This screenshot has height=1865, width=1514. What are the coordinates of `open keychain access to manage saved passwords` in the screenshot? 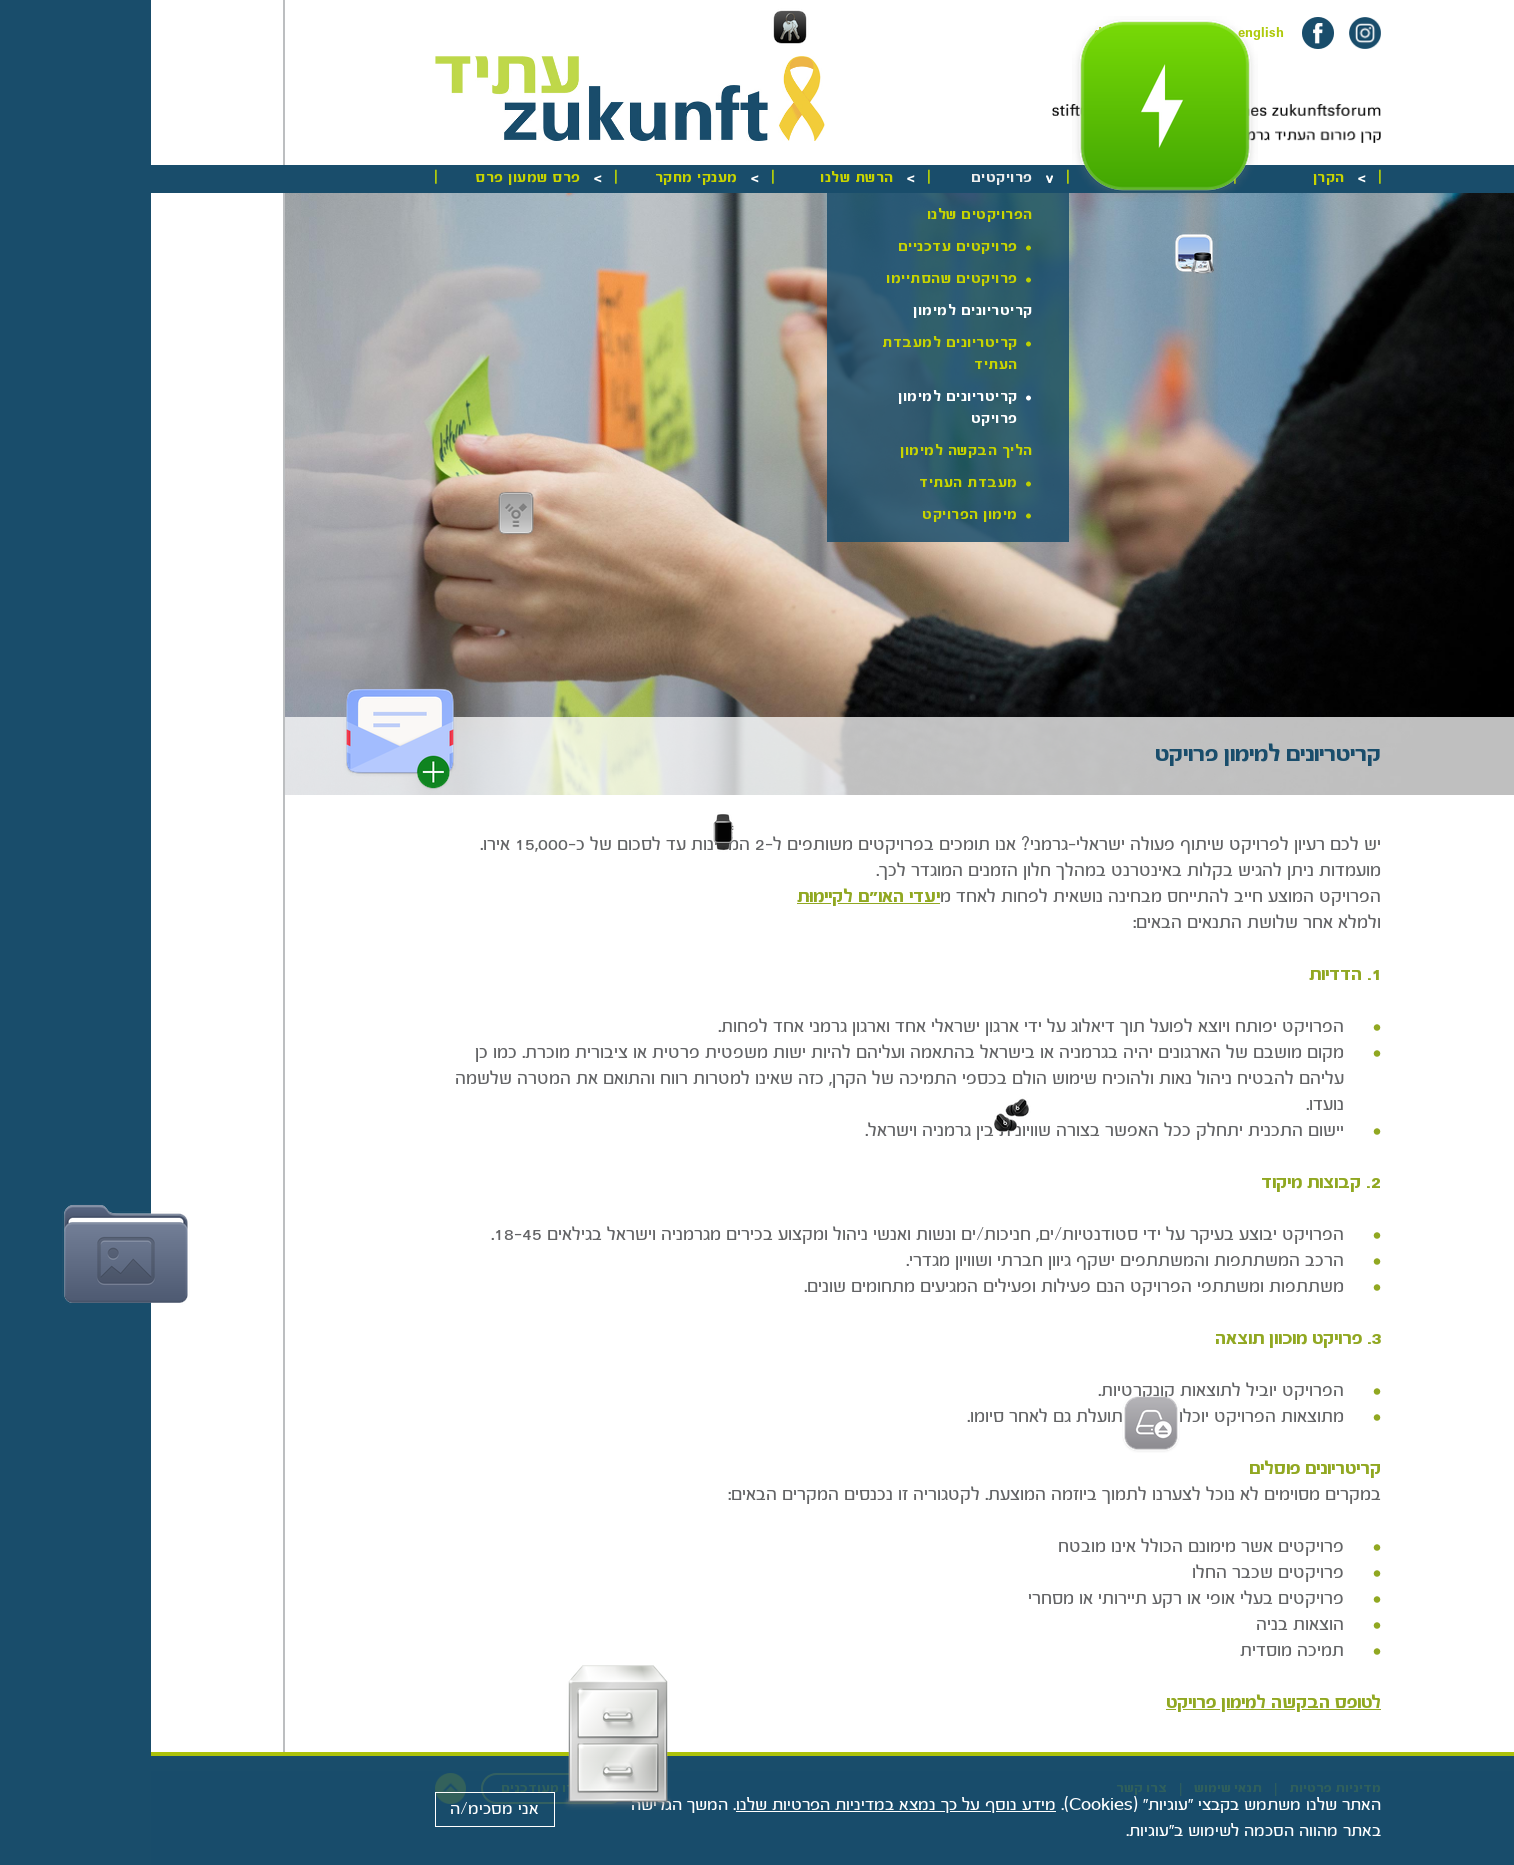 It's located at (790, 27).